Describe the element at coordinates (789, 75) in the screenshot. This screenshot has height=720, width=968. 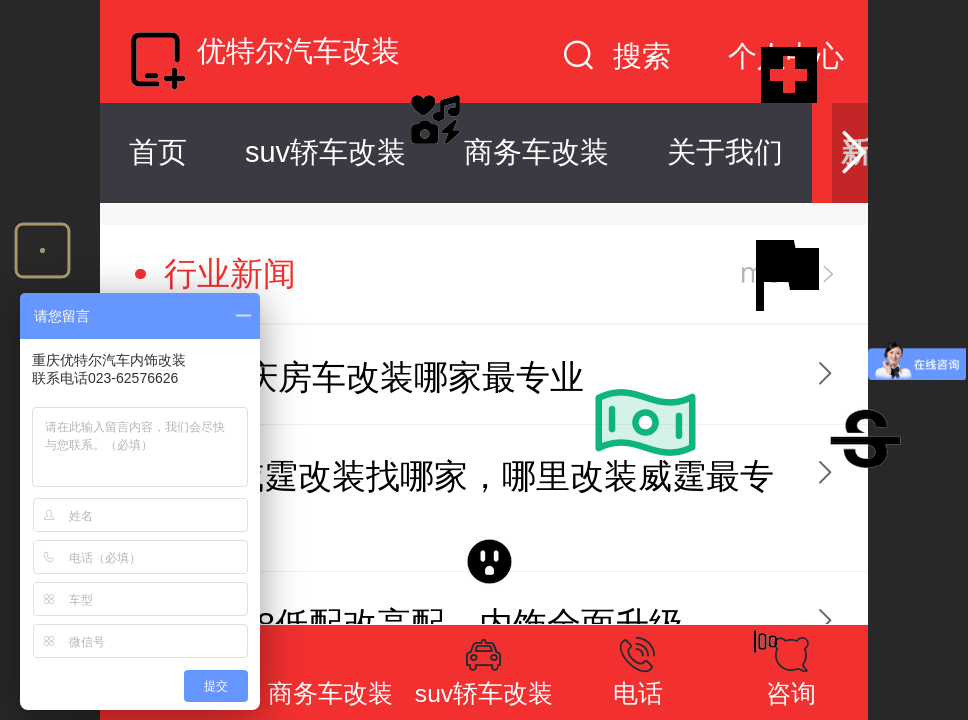
I see `find nearby hospitals or medical facilities` at that location.